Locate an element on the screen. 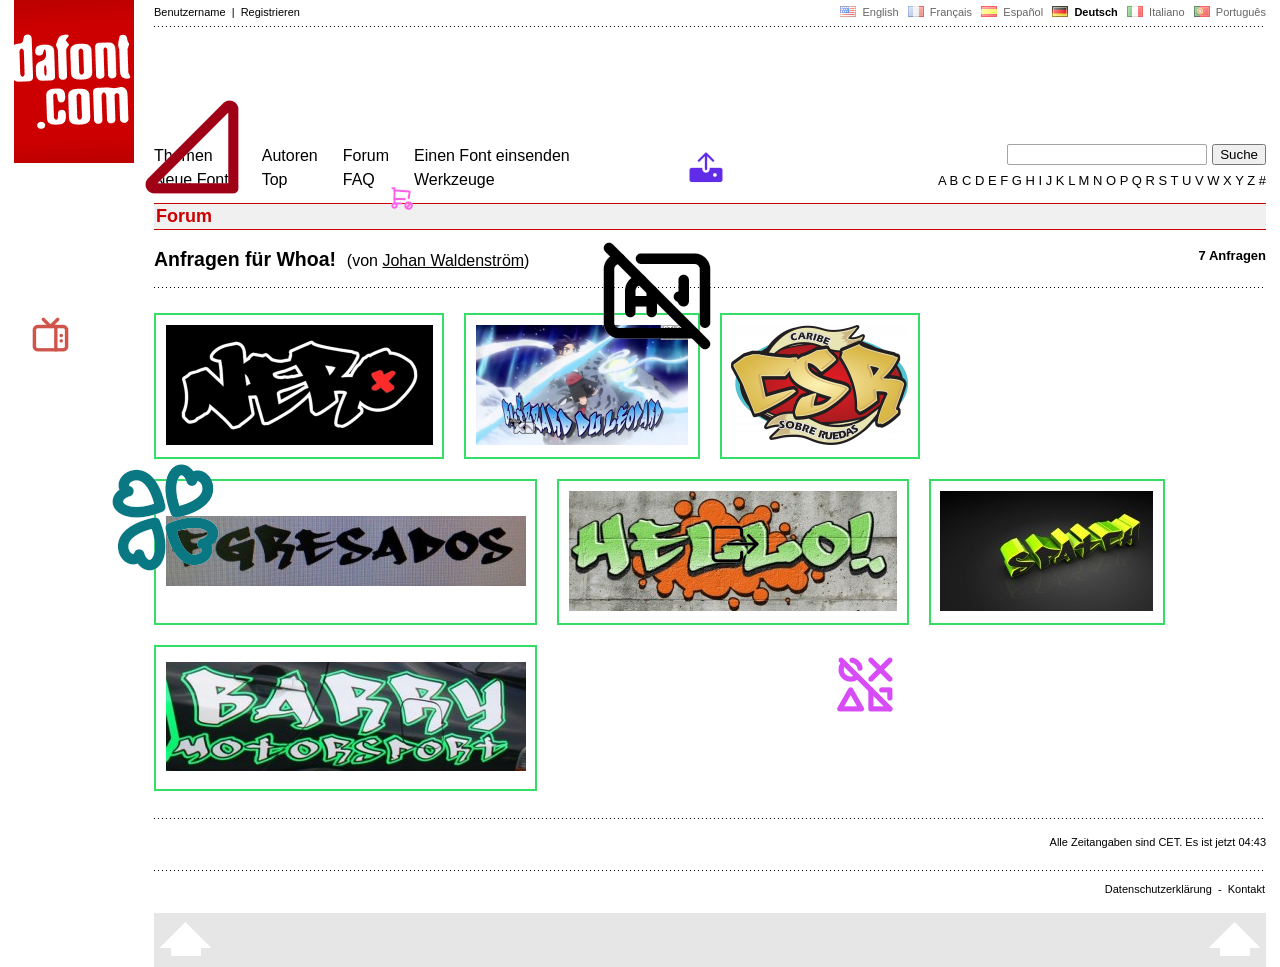 This screenshot has width=1280, height=967. cancel or remove your shopping cart is located at coordinates (401, 198).